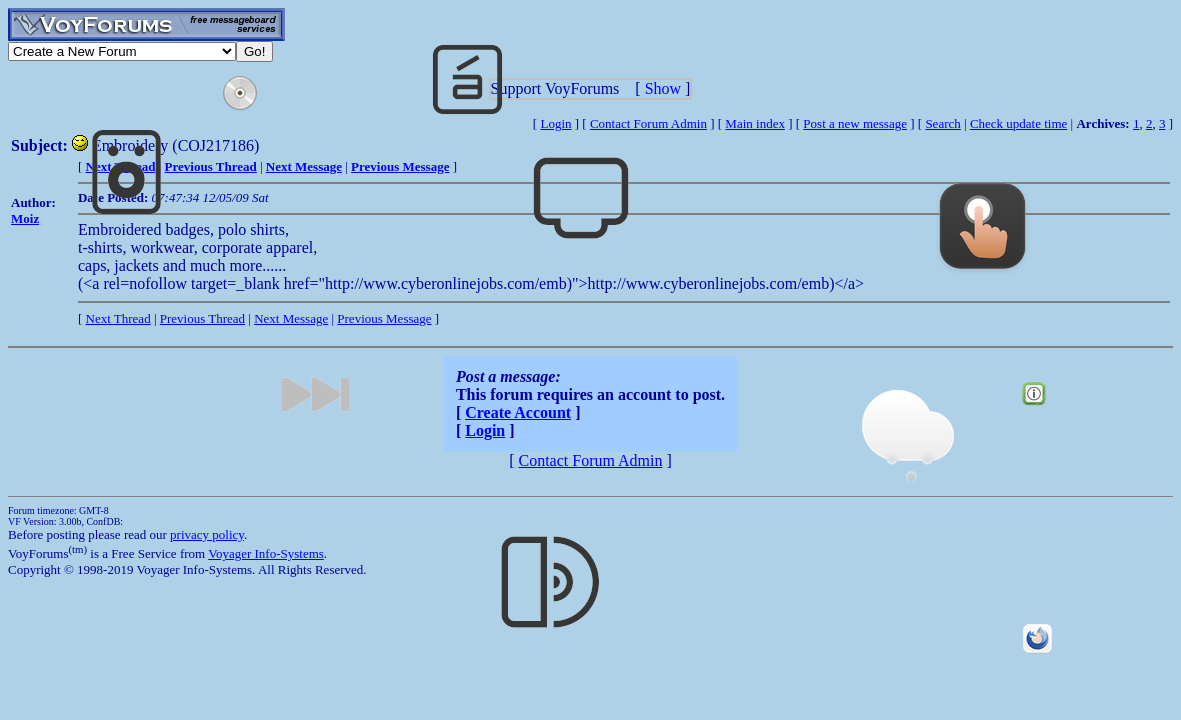  I want to click on open character map to insert special symbols, so click(467, 79).